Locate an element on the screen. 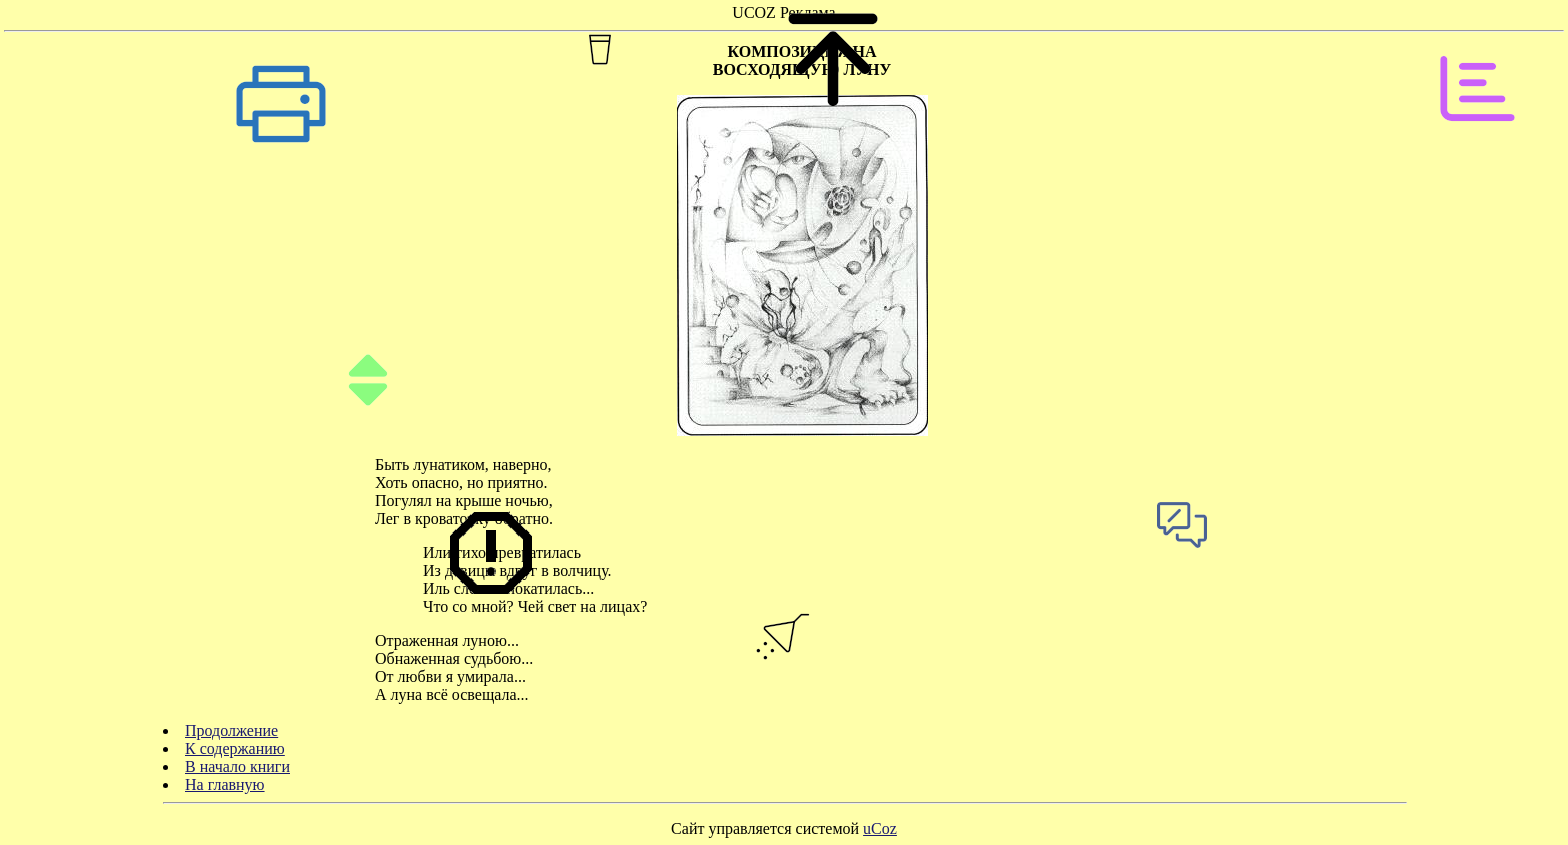  shower or bathroom amenity indicator is located at coordinates (782, 634).